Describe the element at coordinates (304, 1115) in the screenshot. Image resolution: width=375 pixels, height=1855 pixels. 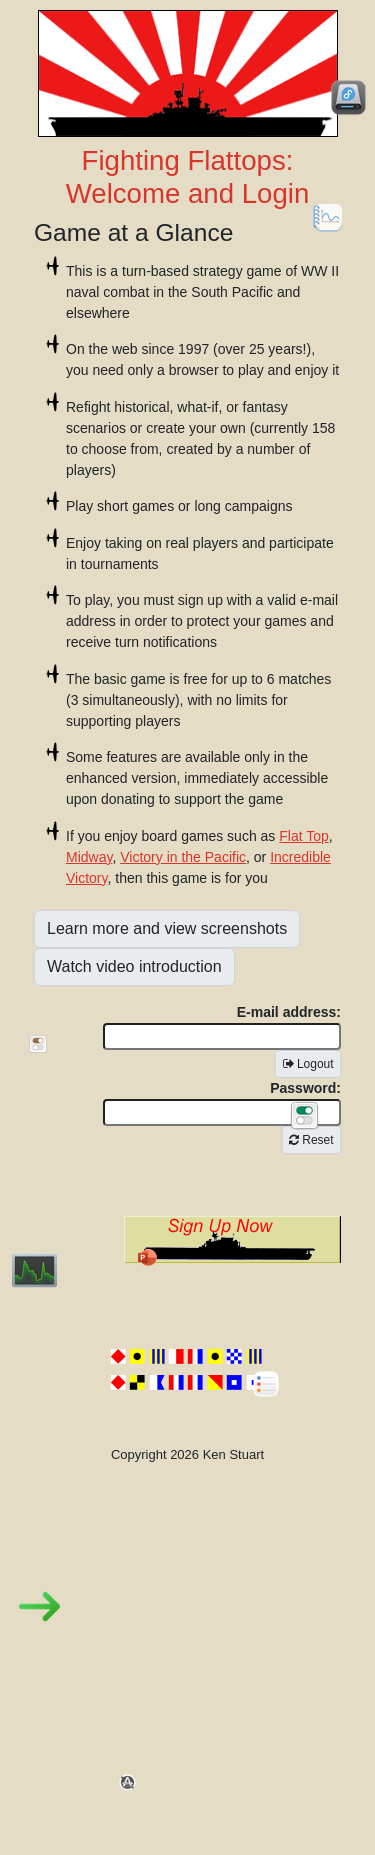
I see `open gnome tweaks to customize desktop settings` at that location.